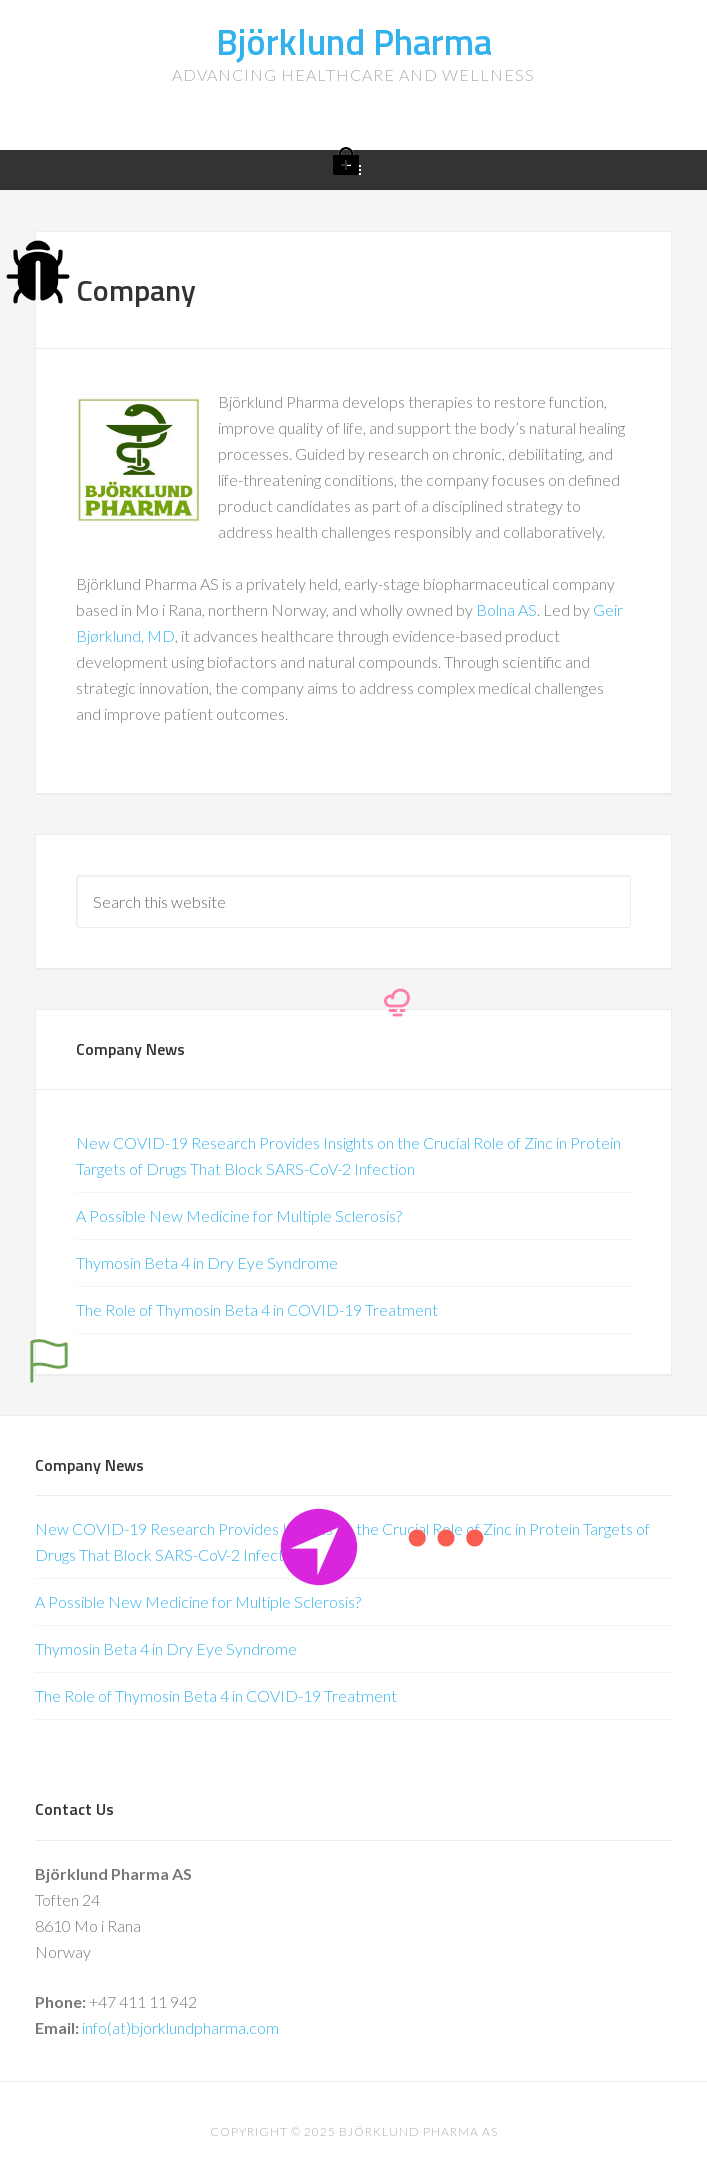 The height and width of the screenshot is (2181, 707). Describe the element at coordinates (49, 1361) in the screenshot. I see `flag or mark an item for follow-up` at that location.